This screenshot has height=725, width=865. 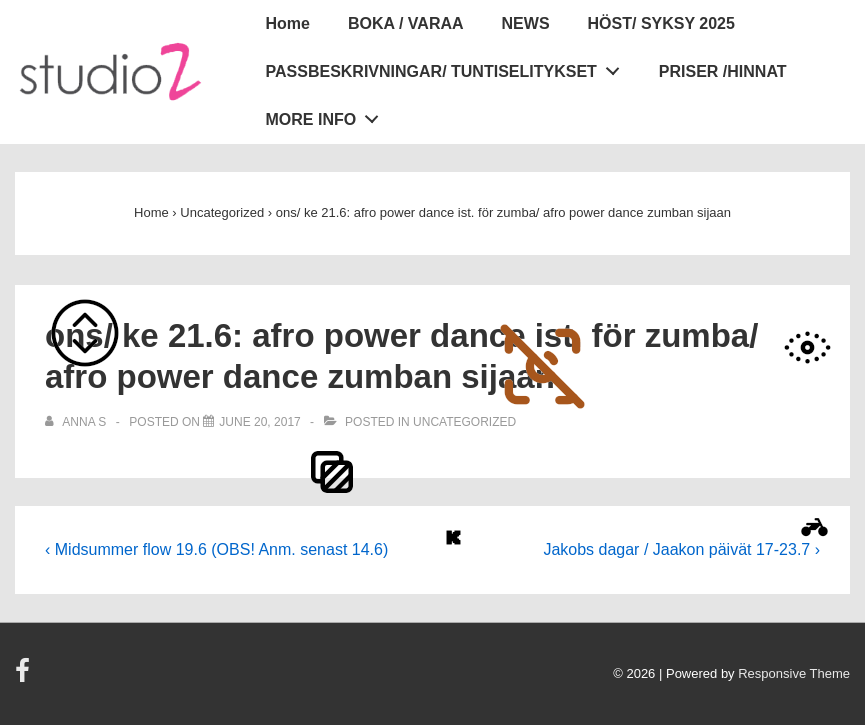 I want to click on select multiple items or objects, so click(x=332, y=472).